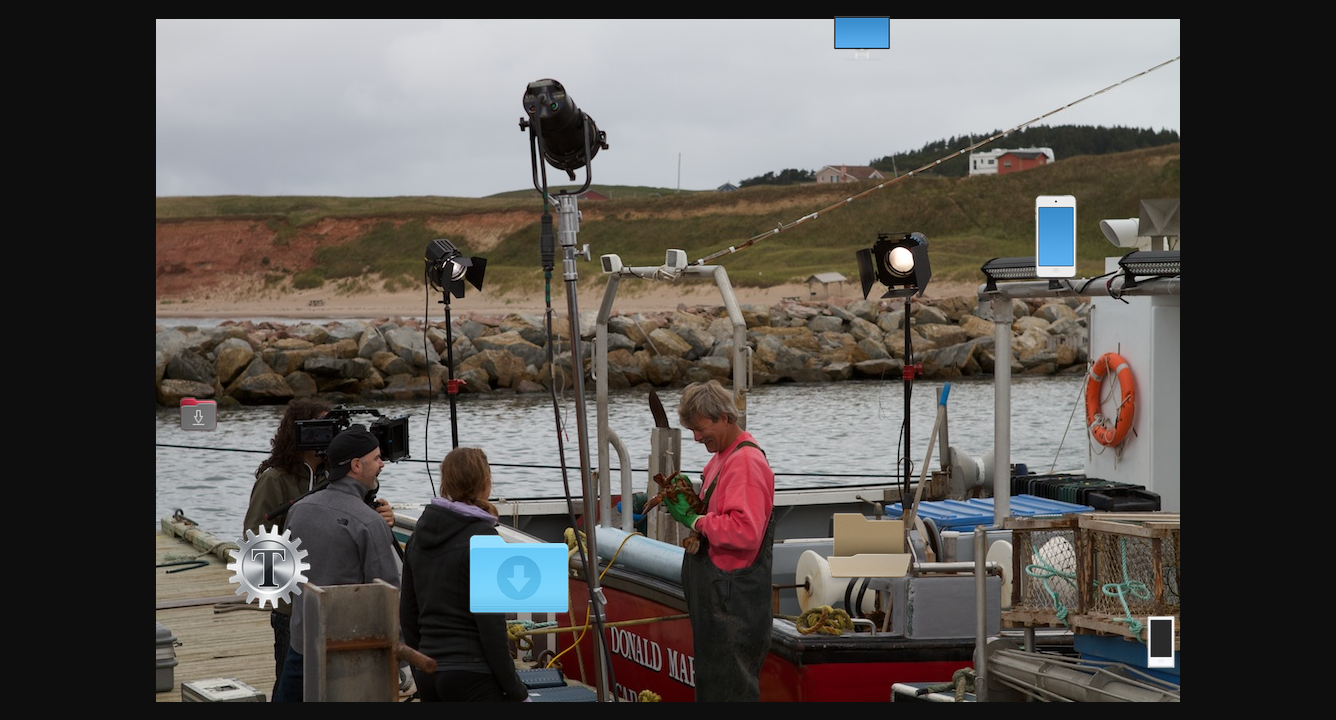 The image size is (1336, 720). I want to click on access text behavior settings in iMovie, so click(268, 566).